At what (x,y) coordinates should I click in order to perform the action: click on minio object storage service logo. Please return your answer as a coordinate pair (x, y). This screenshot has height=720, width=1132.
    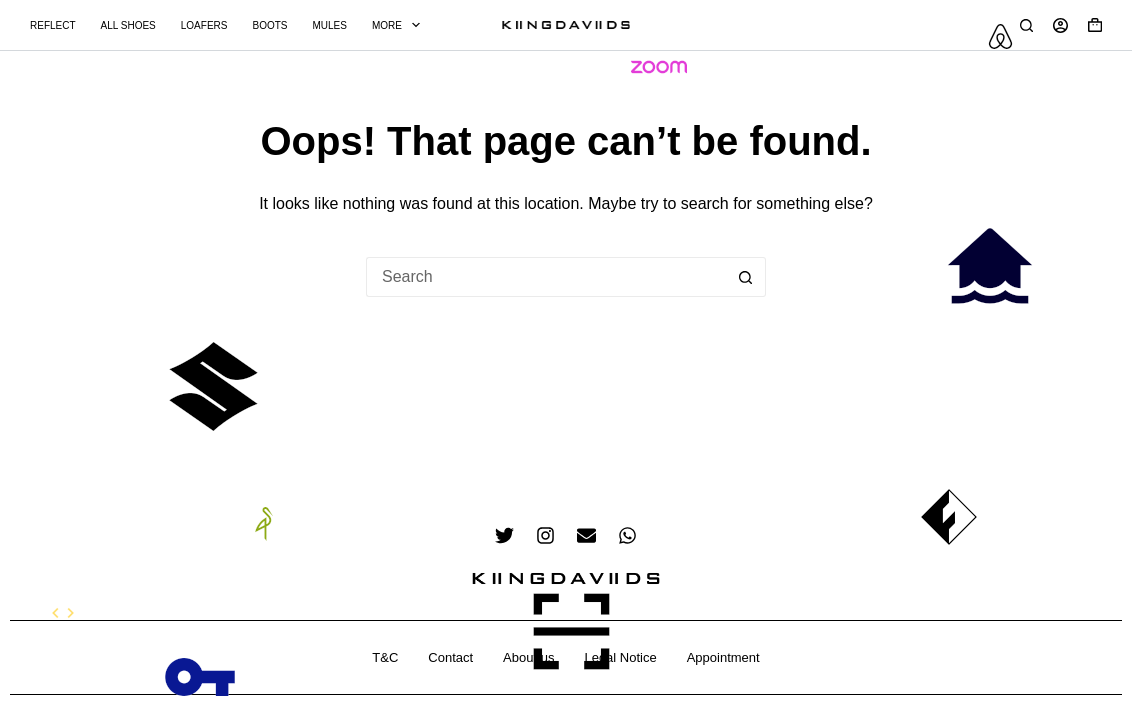
    Looking at the image, I should click on (264, 524).